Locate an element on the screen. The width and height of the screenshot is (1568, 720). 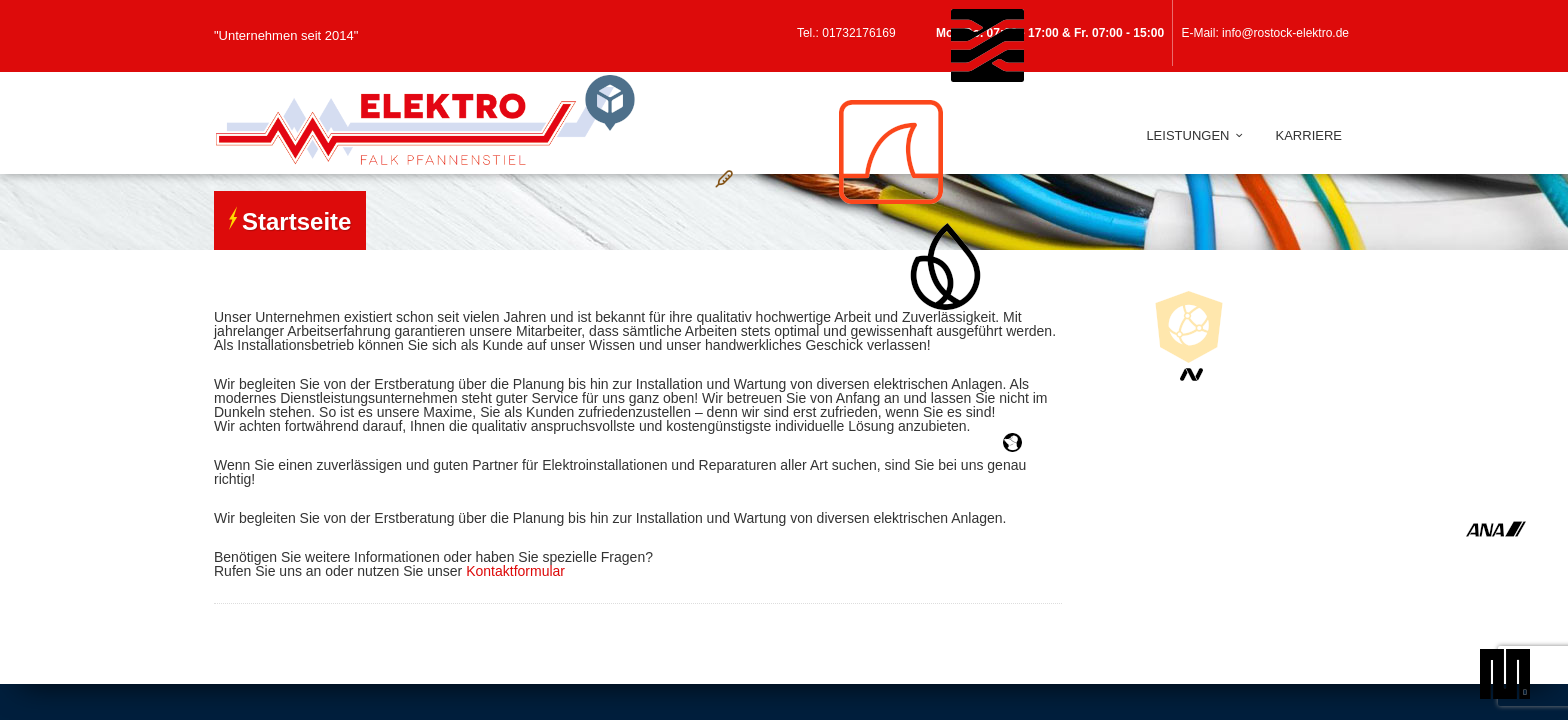
open wireshark network protocol analyzer is located at coordinates (891, 152).